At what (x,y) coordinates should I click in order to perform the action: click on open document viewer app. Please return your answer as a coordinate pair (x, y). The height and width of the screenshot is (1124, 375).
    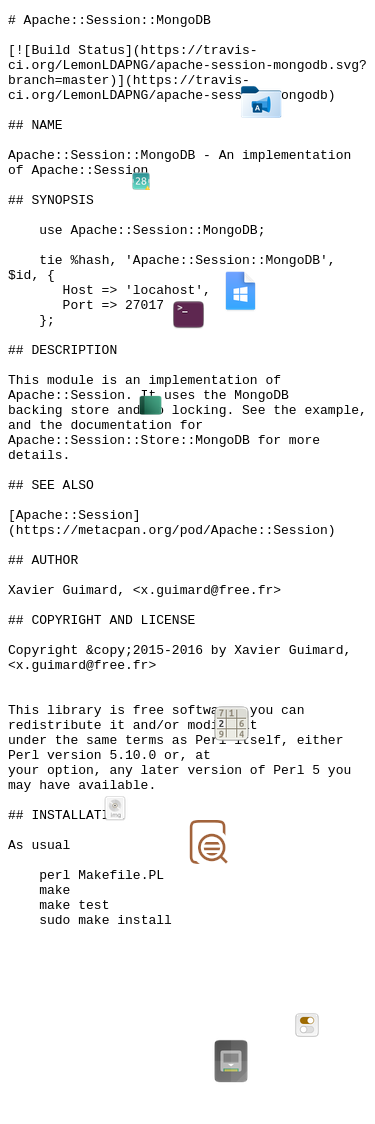
    Looking at the image, I should click on (209, 842).